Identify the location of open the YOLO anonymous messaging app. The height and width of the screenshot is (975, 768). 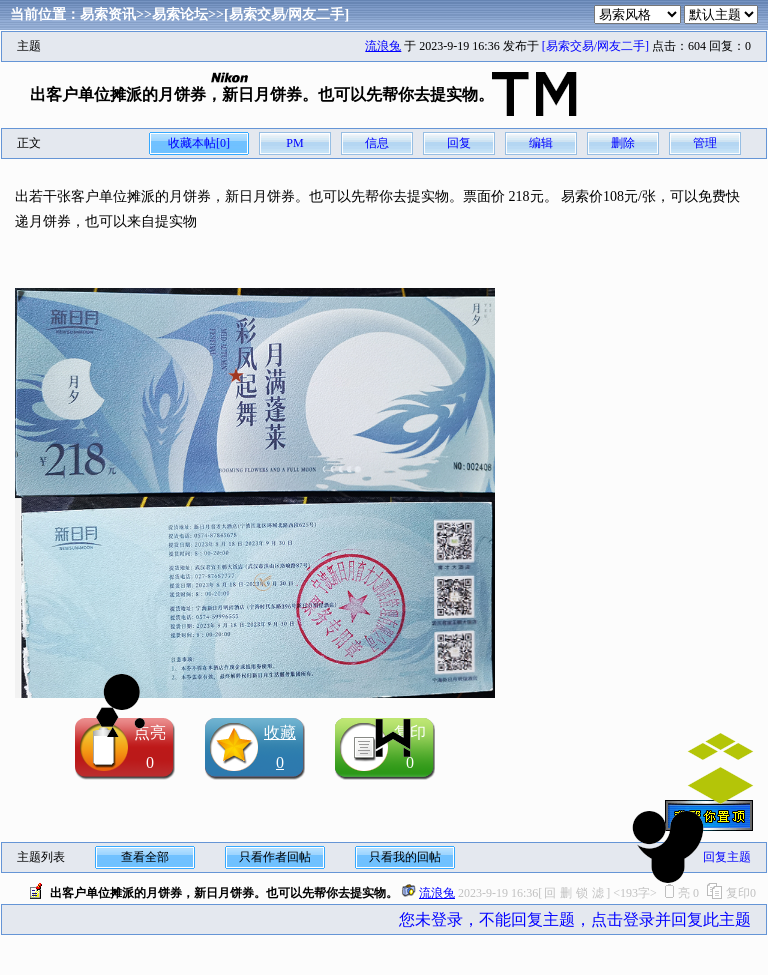
(668, 847).